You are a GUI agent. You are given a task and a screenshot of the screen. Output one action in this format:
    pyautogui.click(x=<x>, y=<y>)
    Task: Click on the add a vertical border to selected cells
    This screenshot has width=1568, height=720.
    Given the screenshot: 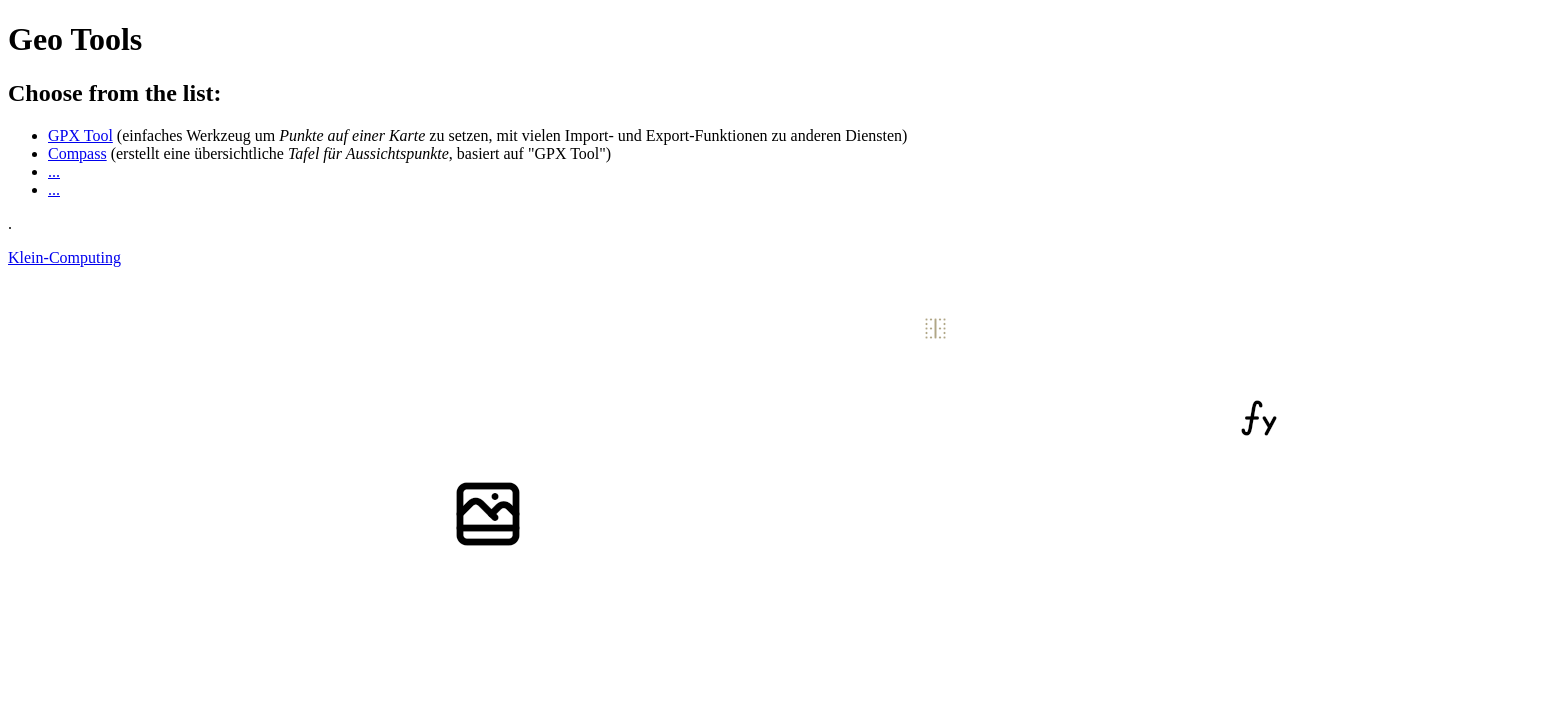 What is the action you would take?
    pyautogui.click(x=935, y=328)
    